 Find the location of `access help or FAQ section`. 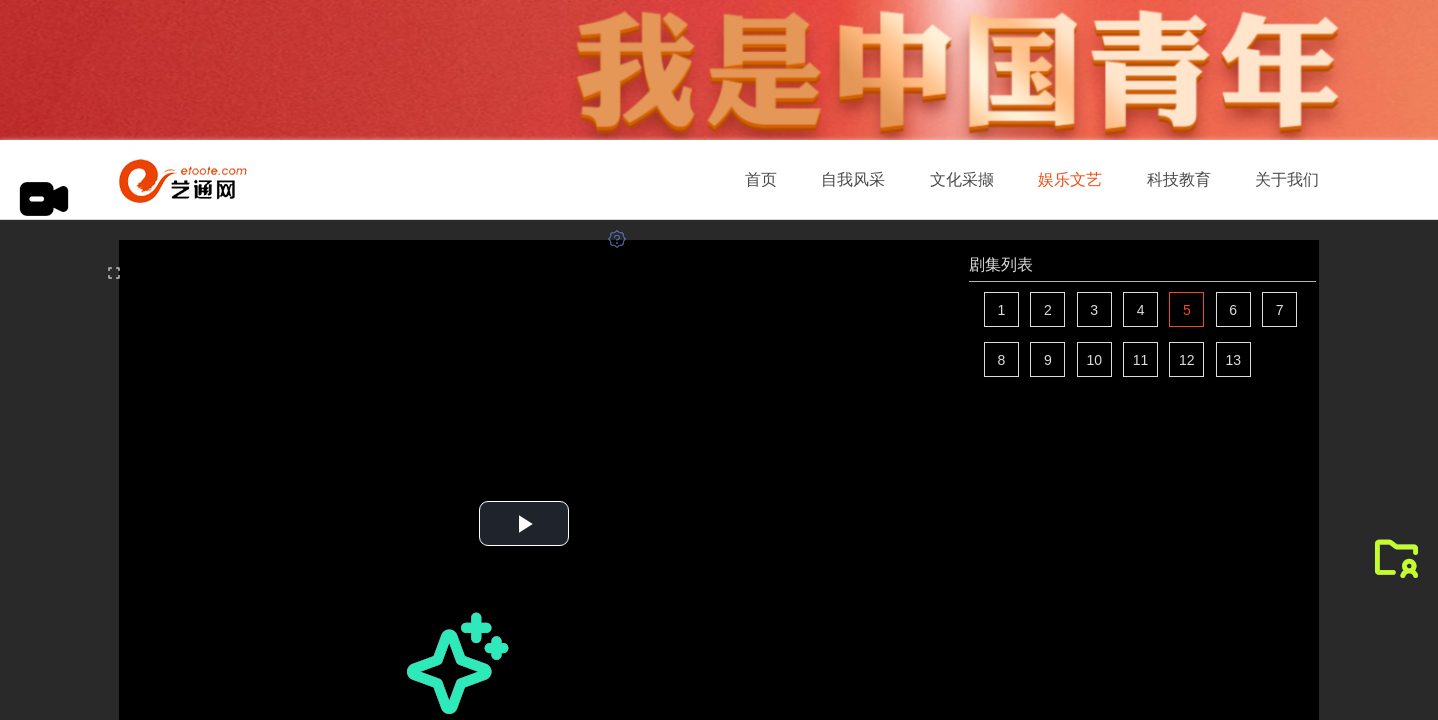

access help or FAQ section is located at coordinates (617, 239).